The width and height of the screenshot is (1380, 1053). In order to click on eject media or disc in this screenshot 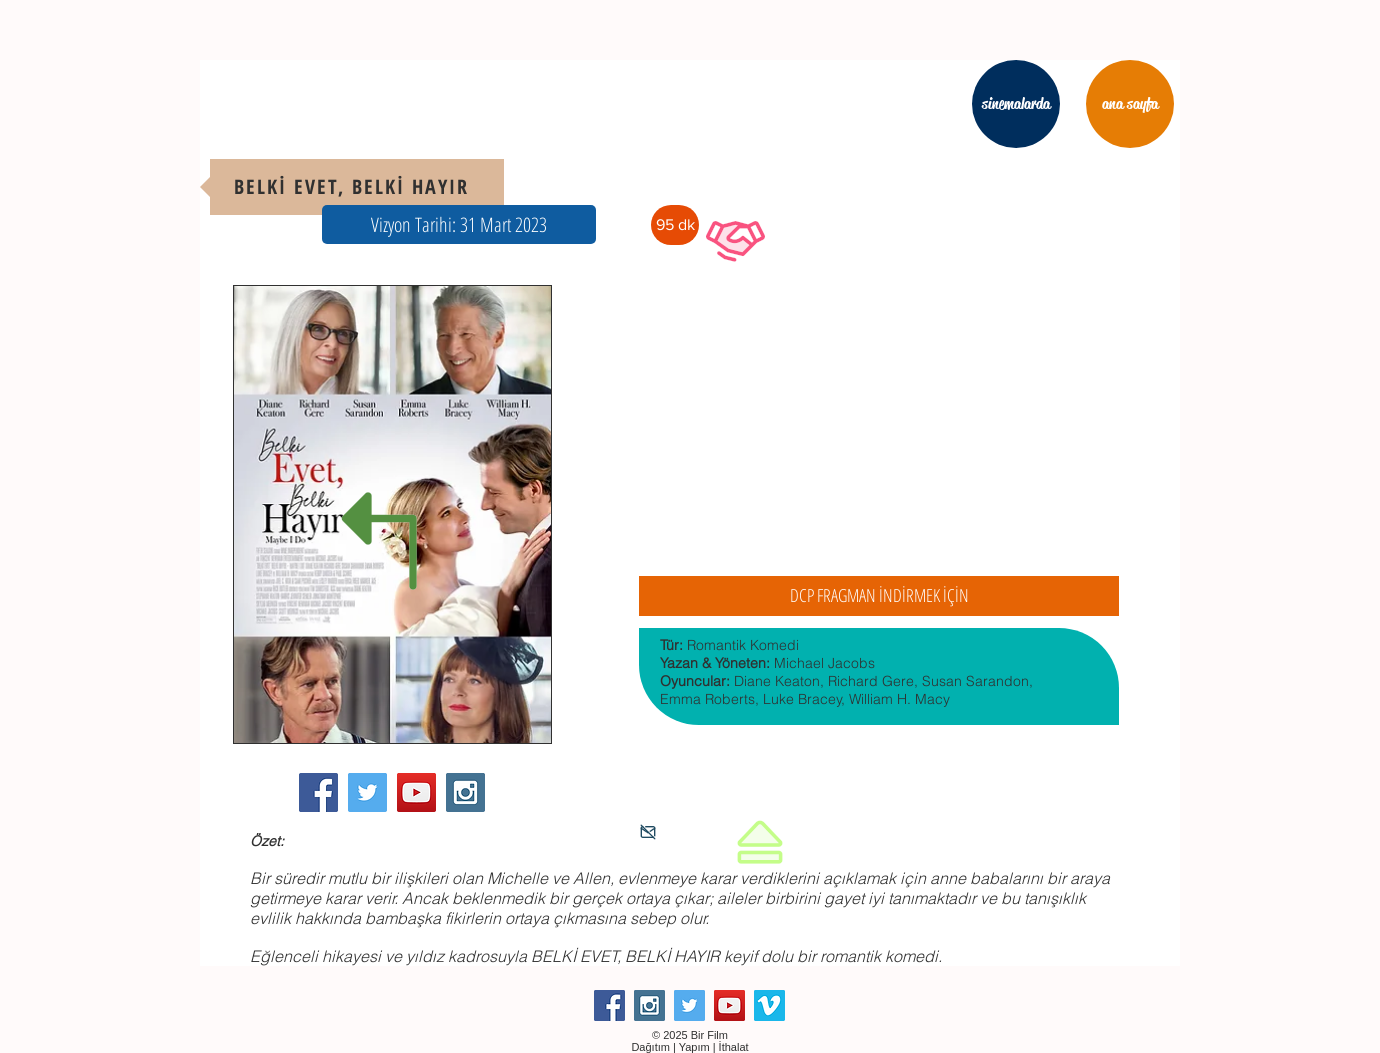, I will do `click(760, 845)`.